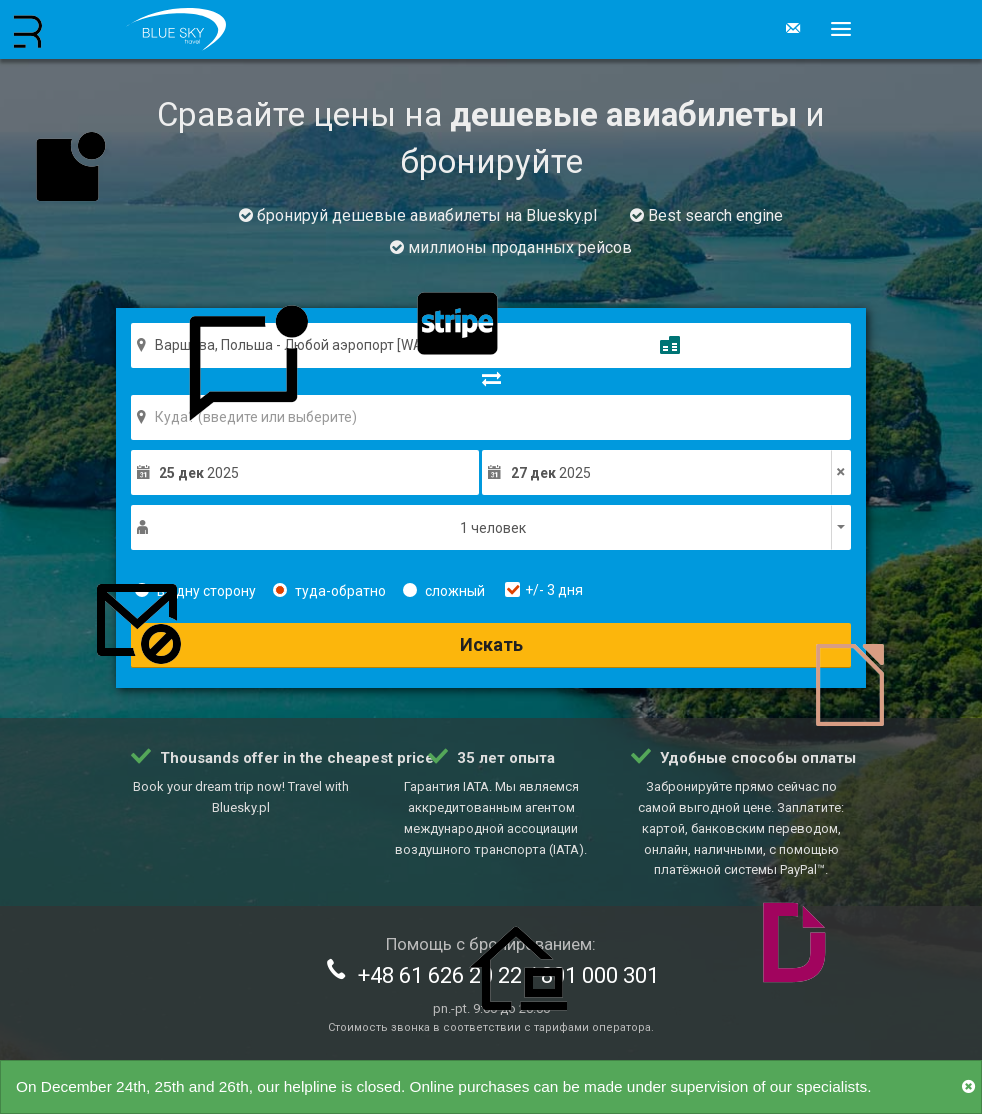 This screenshot has height=1114, width=982. What do you see at coordinates (795, 942) in the screenshot?
I see `dochub logo - access document signing and editing platform` at bounding box center [795, 942].